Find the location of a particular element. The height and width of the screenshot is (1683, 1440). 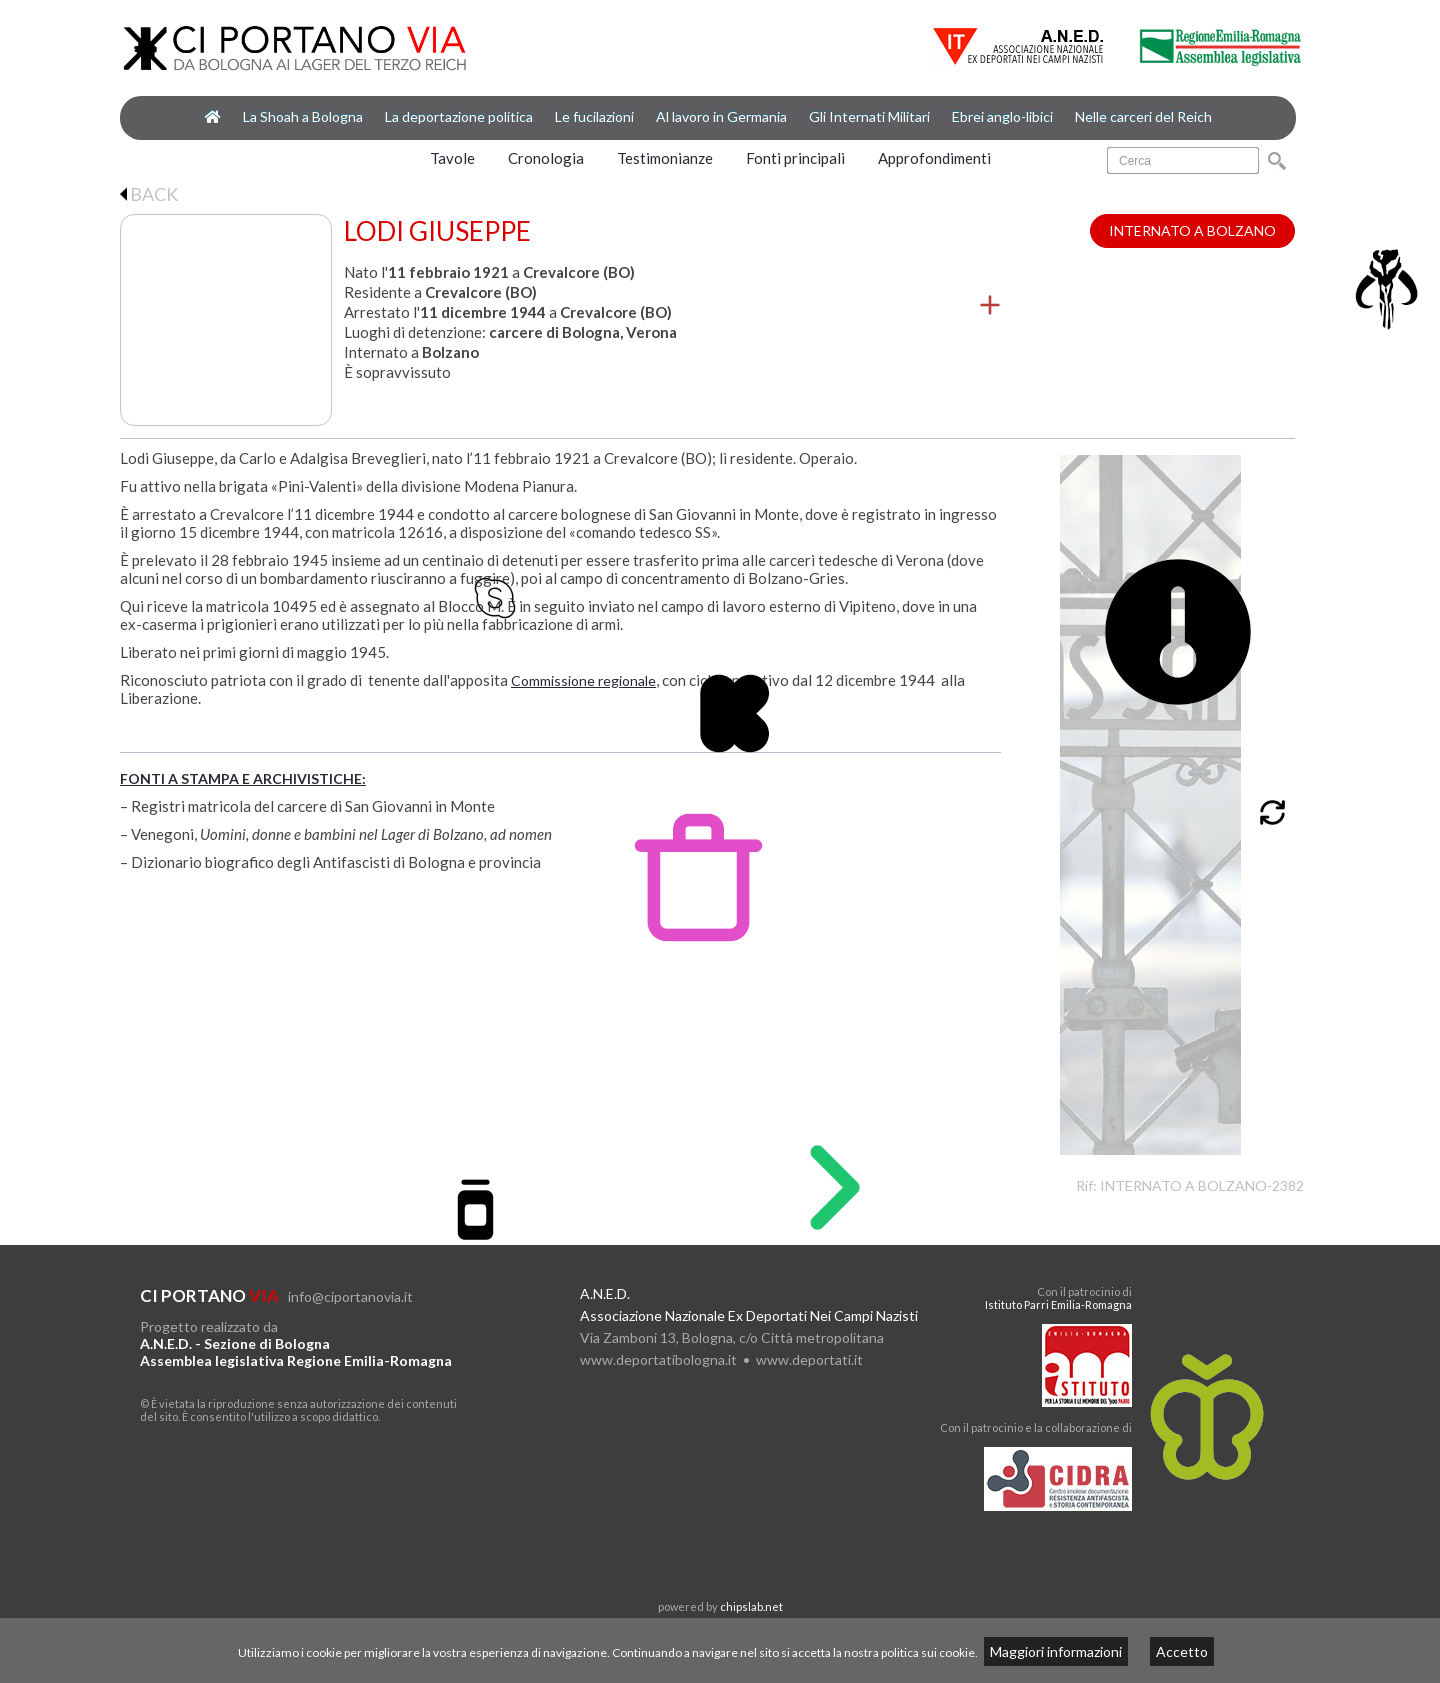

store or save items in a container is located at coordinates (475, 1211).